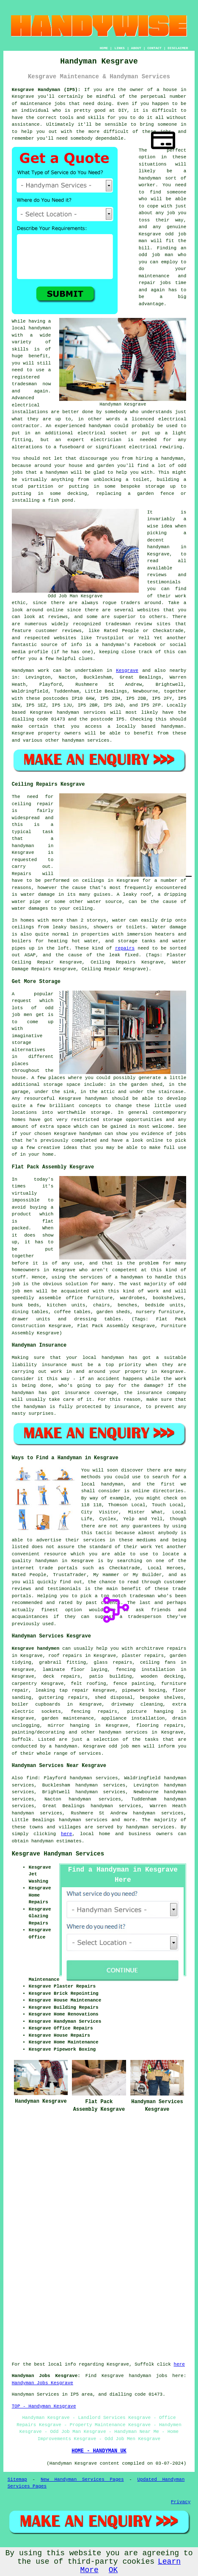 Image resolution: width=198 pixels, height=2576 pixels. I want to click on manage payment methods, so click(163, 140).